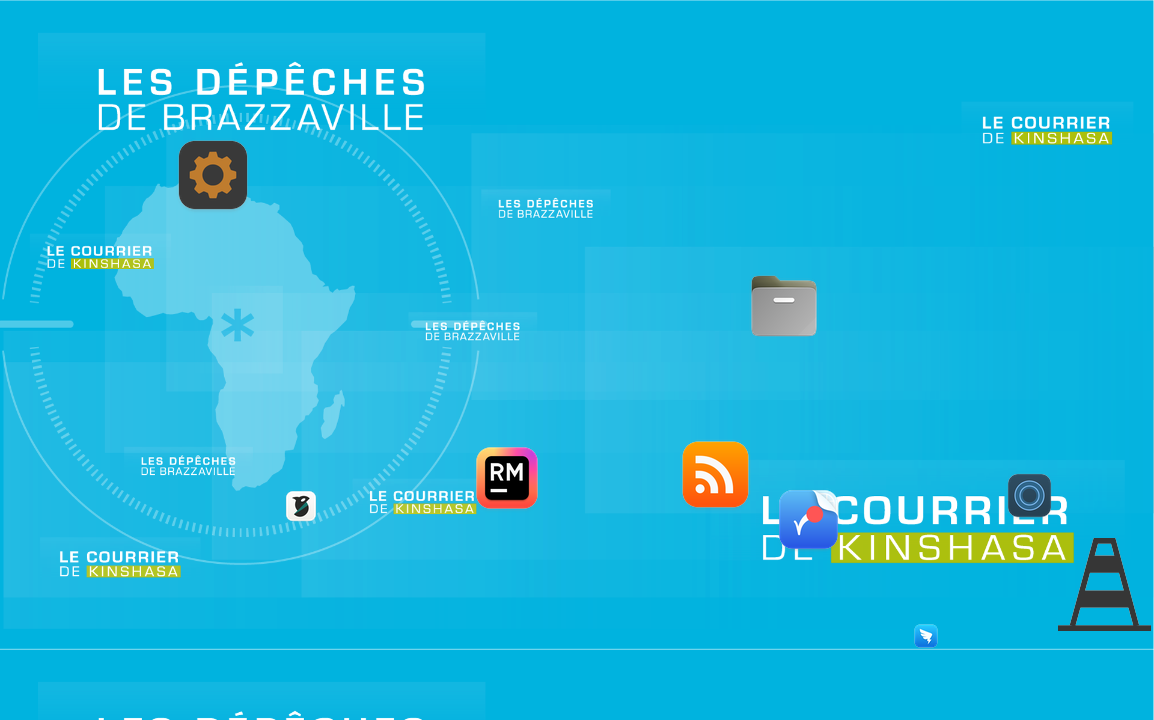 The image size is (1154, 720). Describe the element at coordinates (301, 506) in the screenshot. I see `open orca slicer 3d printing software` at that location.